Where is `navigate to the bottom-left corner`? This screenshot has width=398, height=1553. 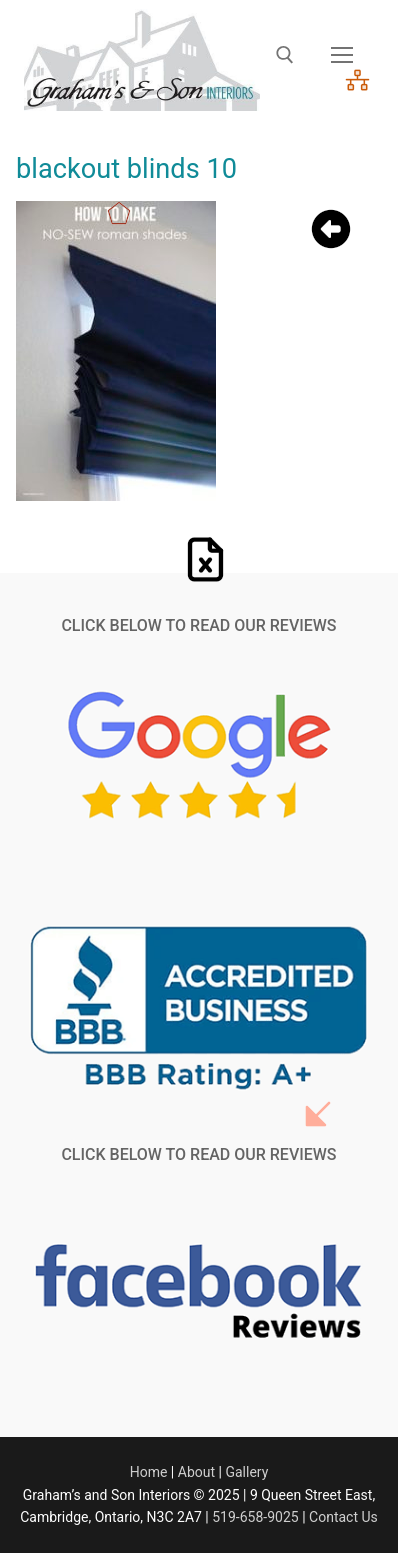 navigate to the bottom-left corner is located at coordinates (318, 1114).